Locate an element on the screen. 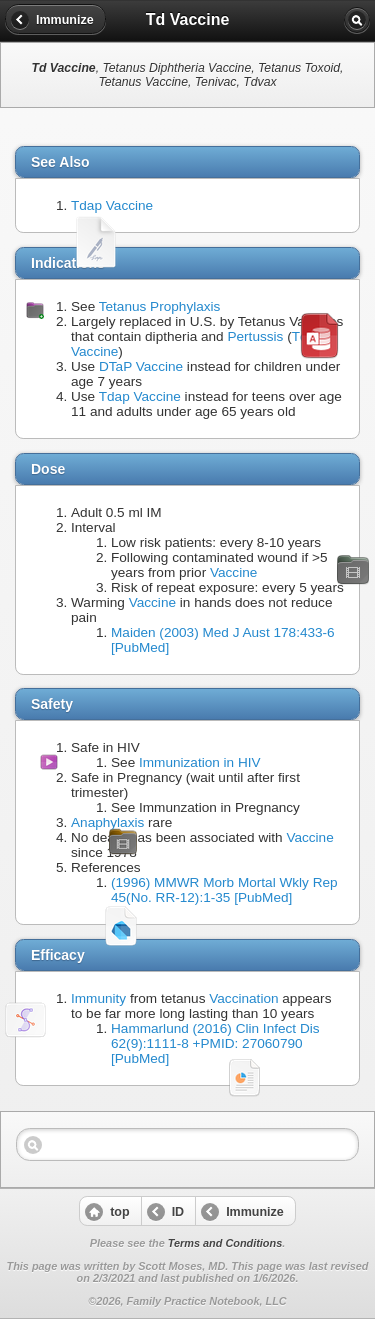  open a presentation file is located at coordinates (244, 1077).